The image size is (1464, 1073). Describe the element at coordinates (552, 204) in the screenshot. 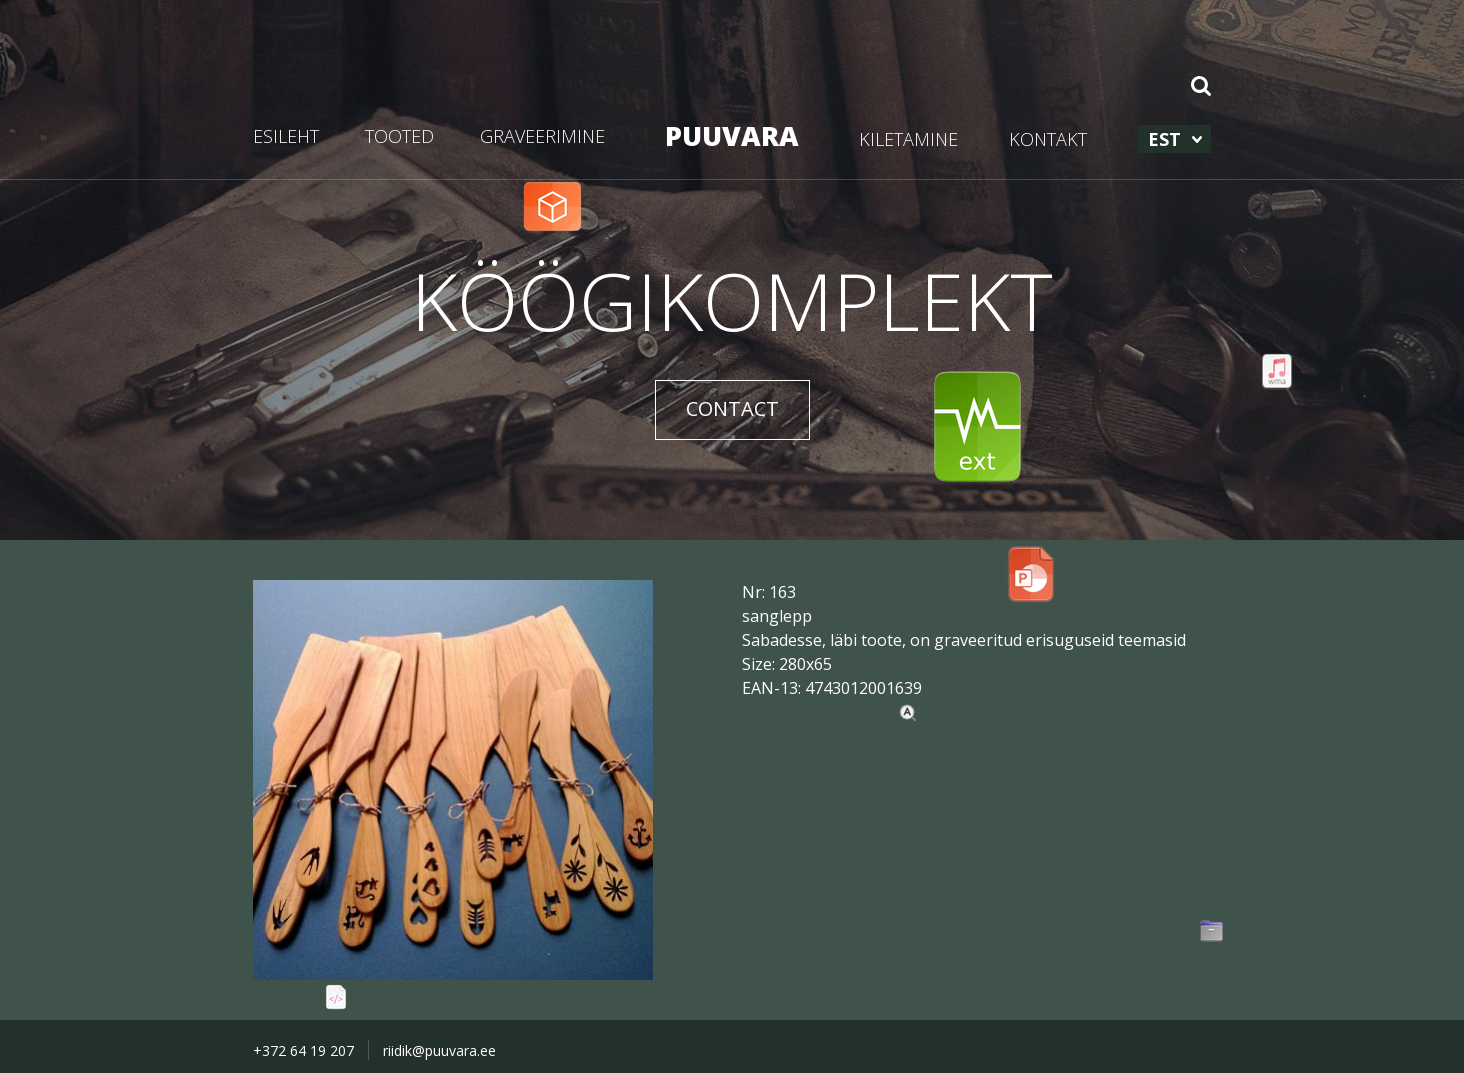

I see `open a 3D model file in STL binary format` at that location.